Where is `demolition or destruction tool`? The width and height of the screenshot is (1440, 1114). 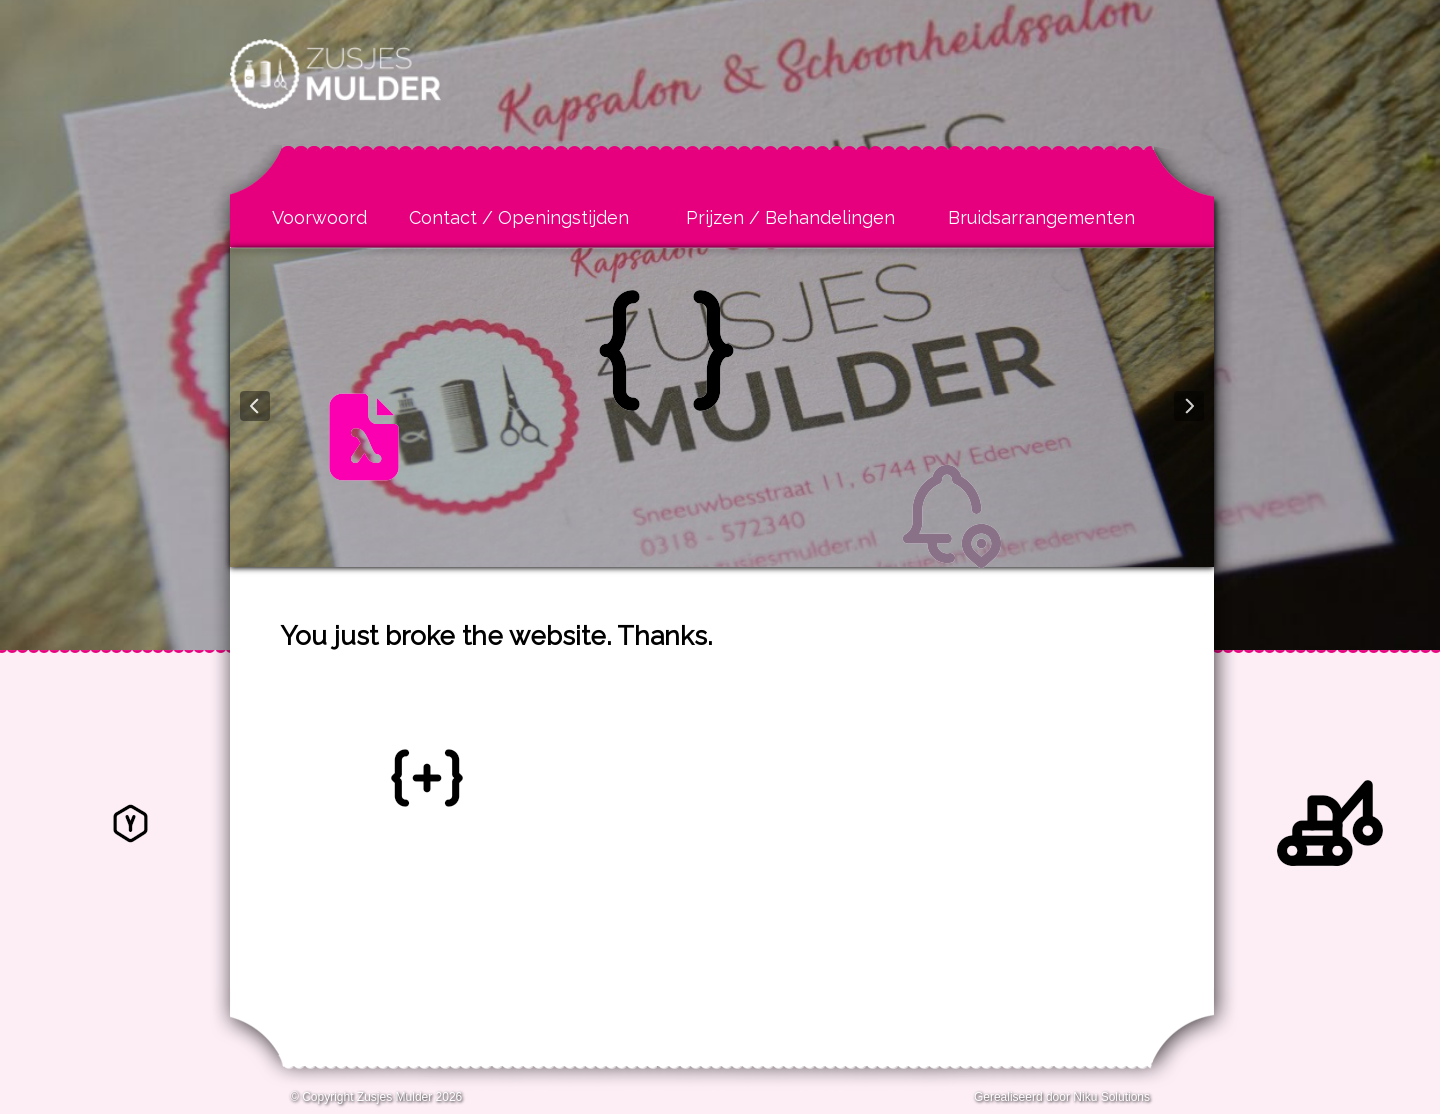 demolition or destruction tool is located at coordinates (1332, 825).